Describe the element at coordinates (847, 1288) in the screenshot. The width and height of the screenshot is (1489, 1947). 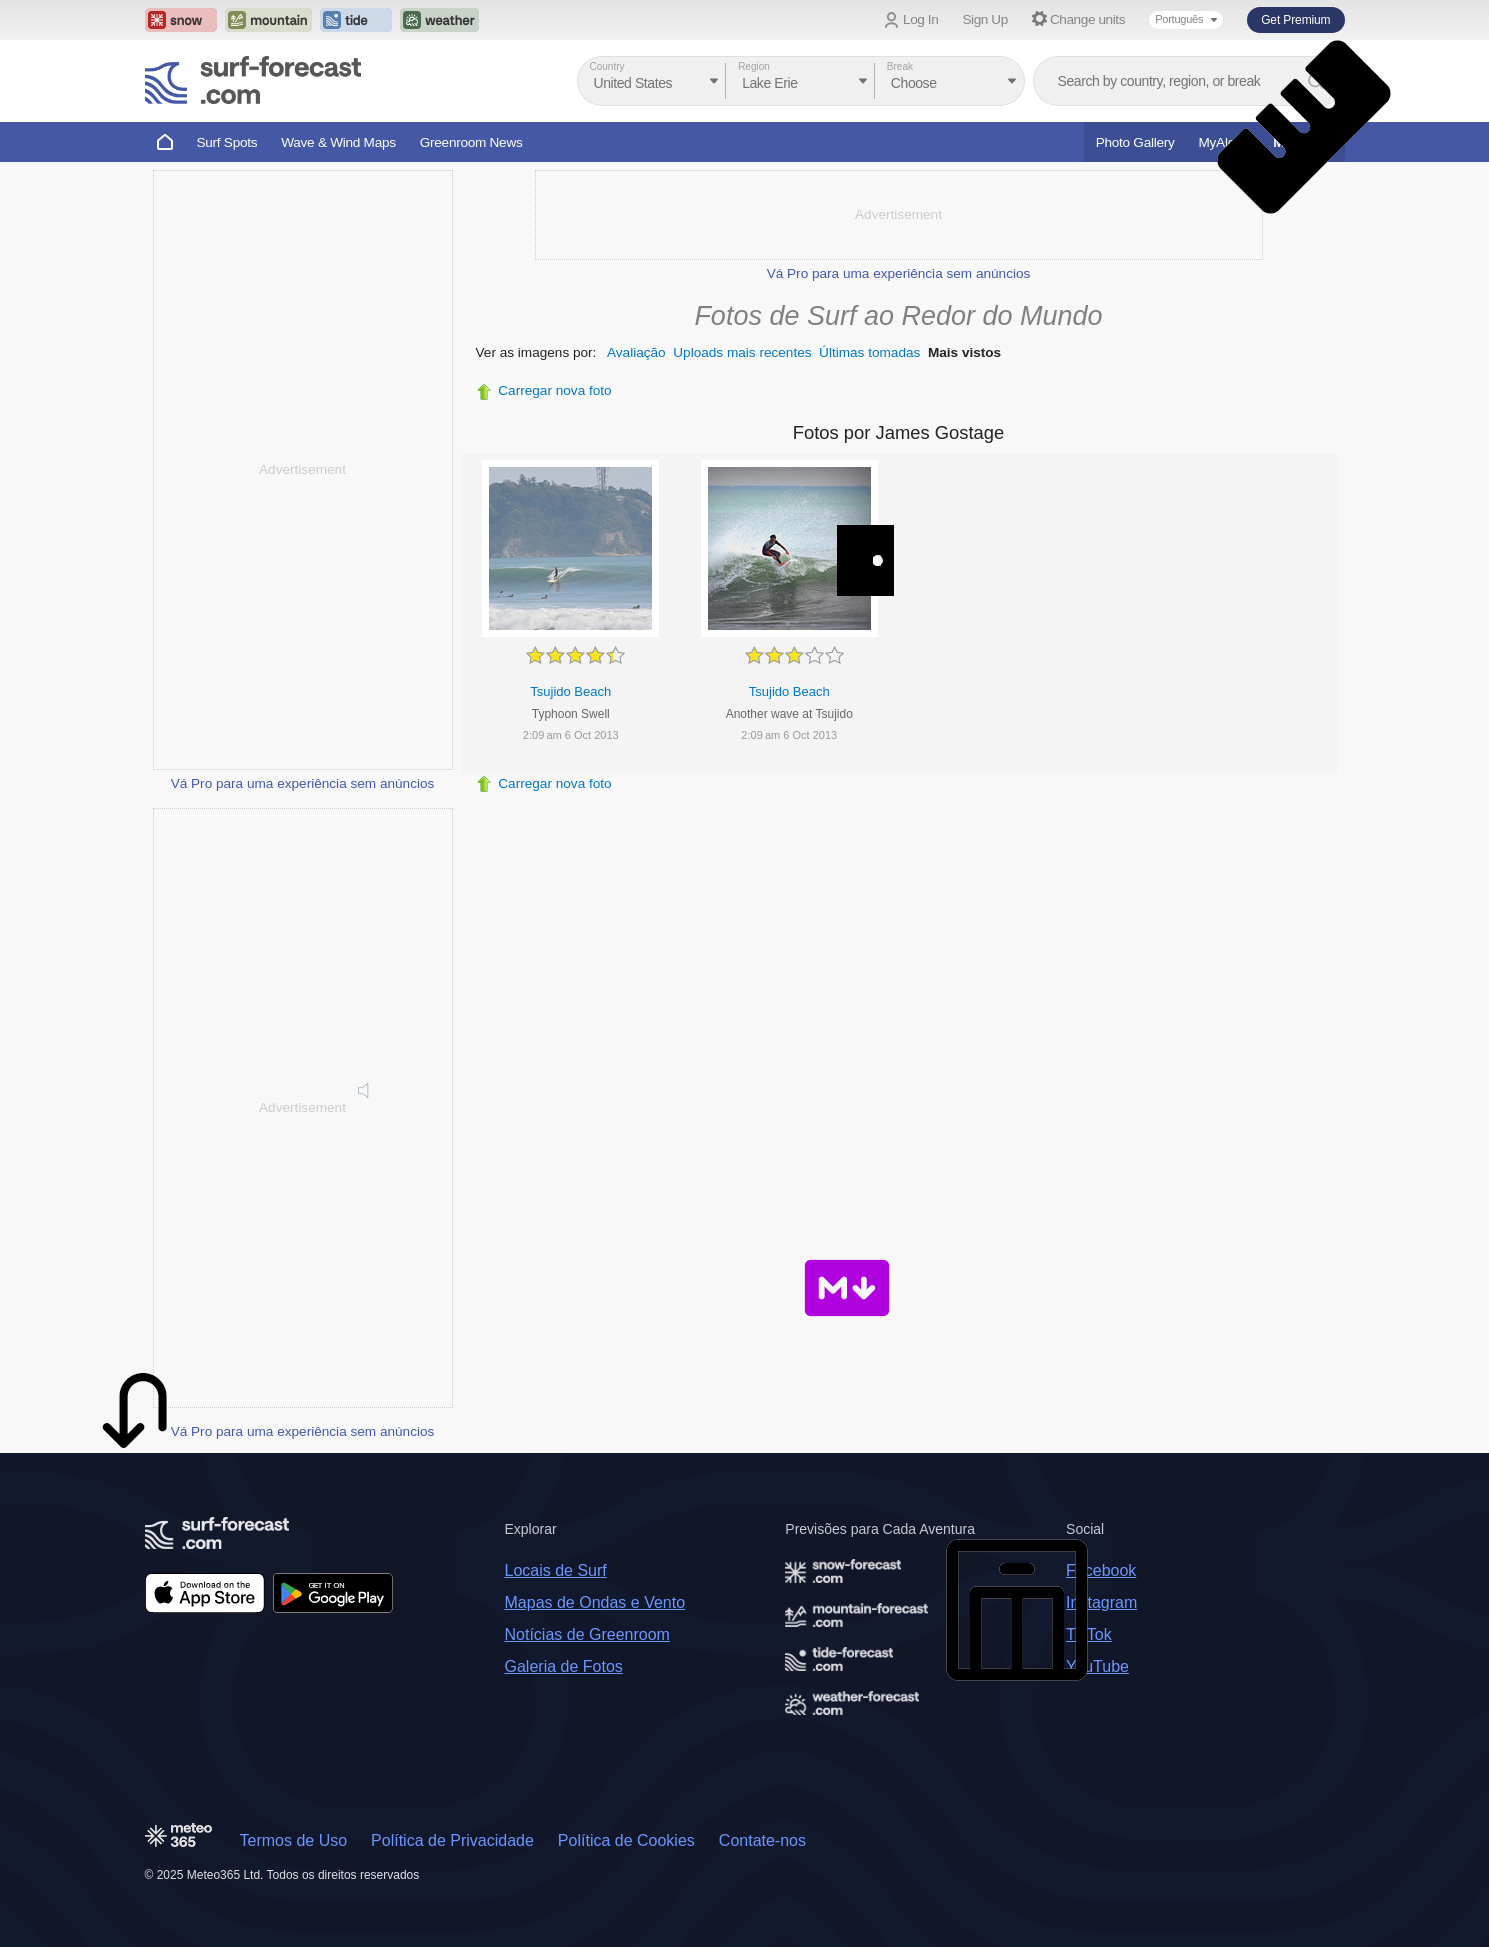
I see `indicates markdown formatting is supported` at that location.